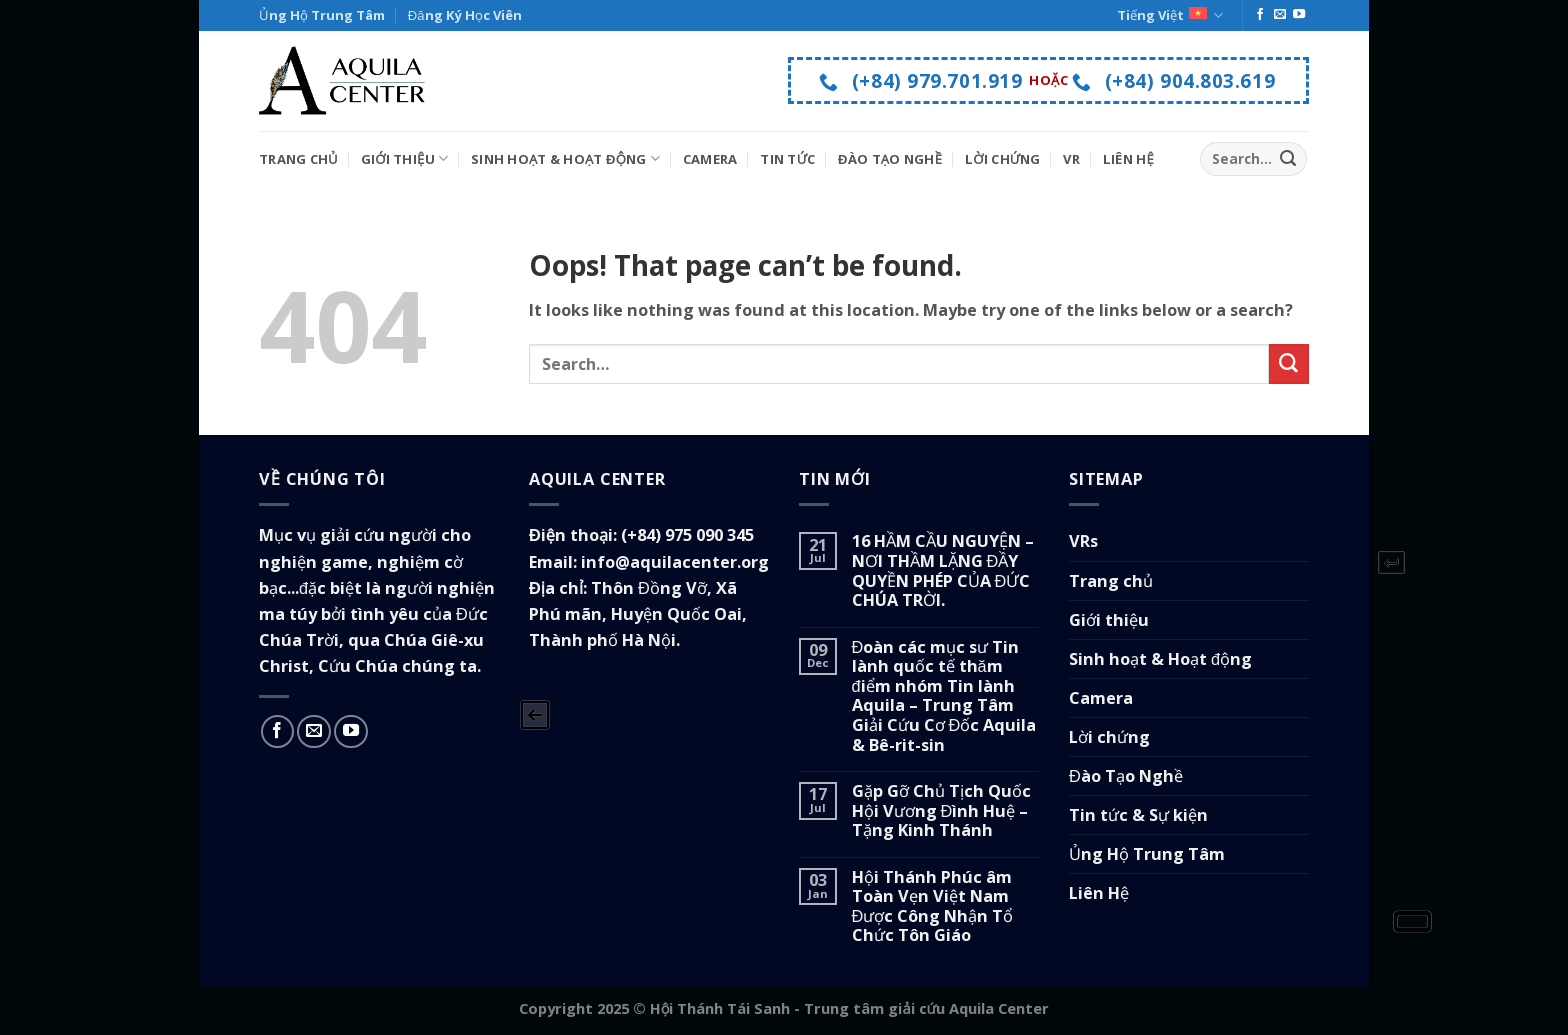 This screenshot has height=1035, width=1568. I want to click on press enter or return key, so click(1391, 562).